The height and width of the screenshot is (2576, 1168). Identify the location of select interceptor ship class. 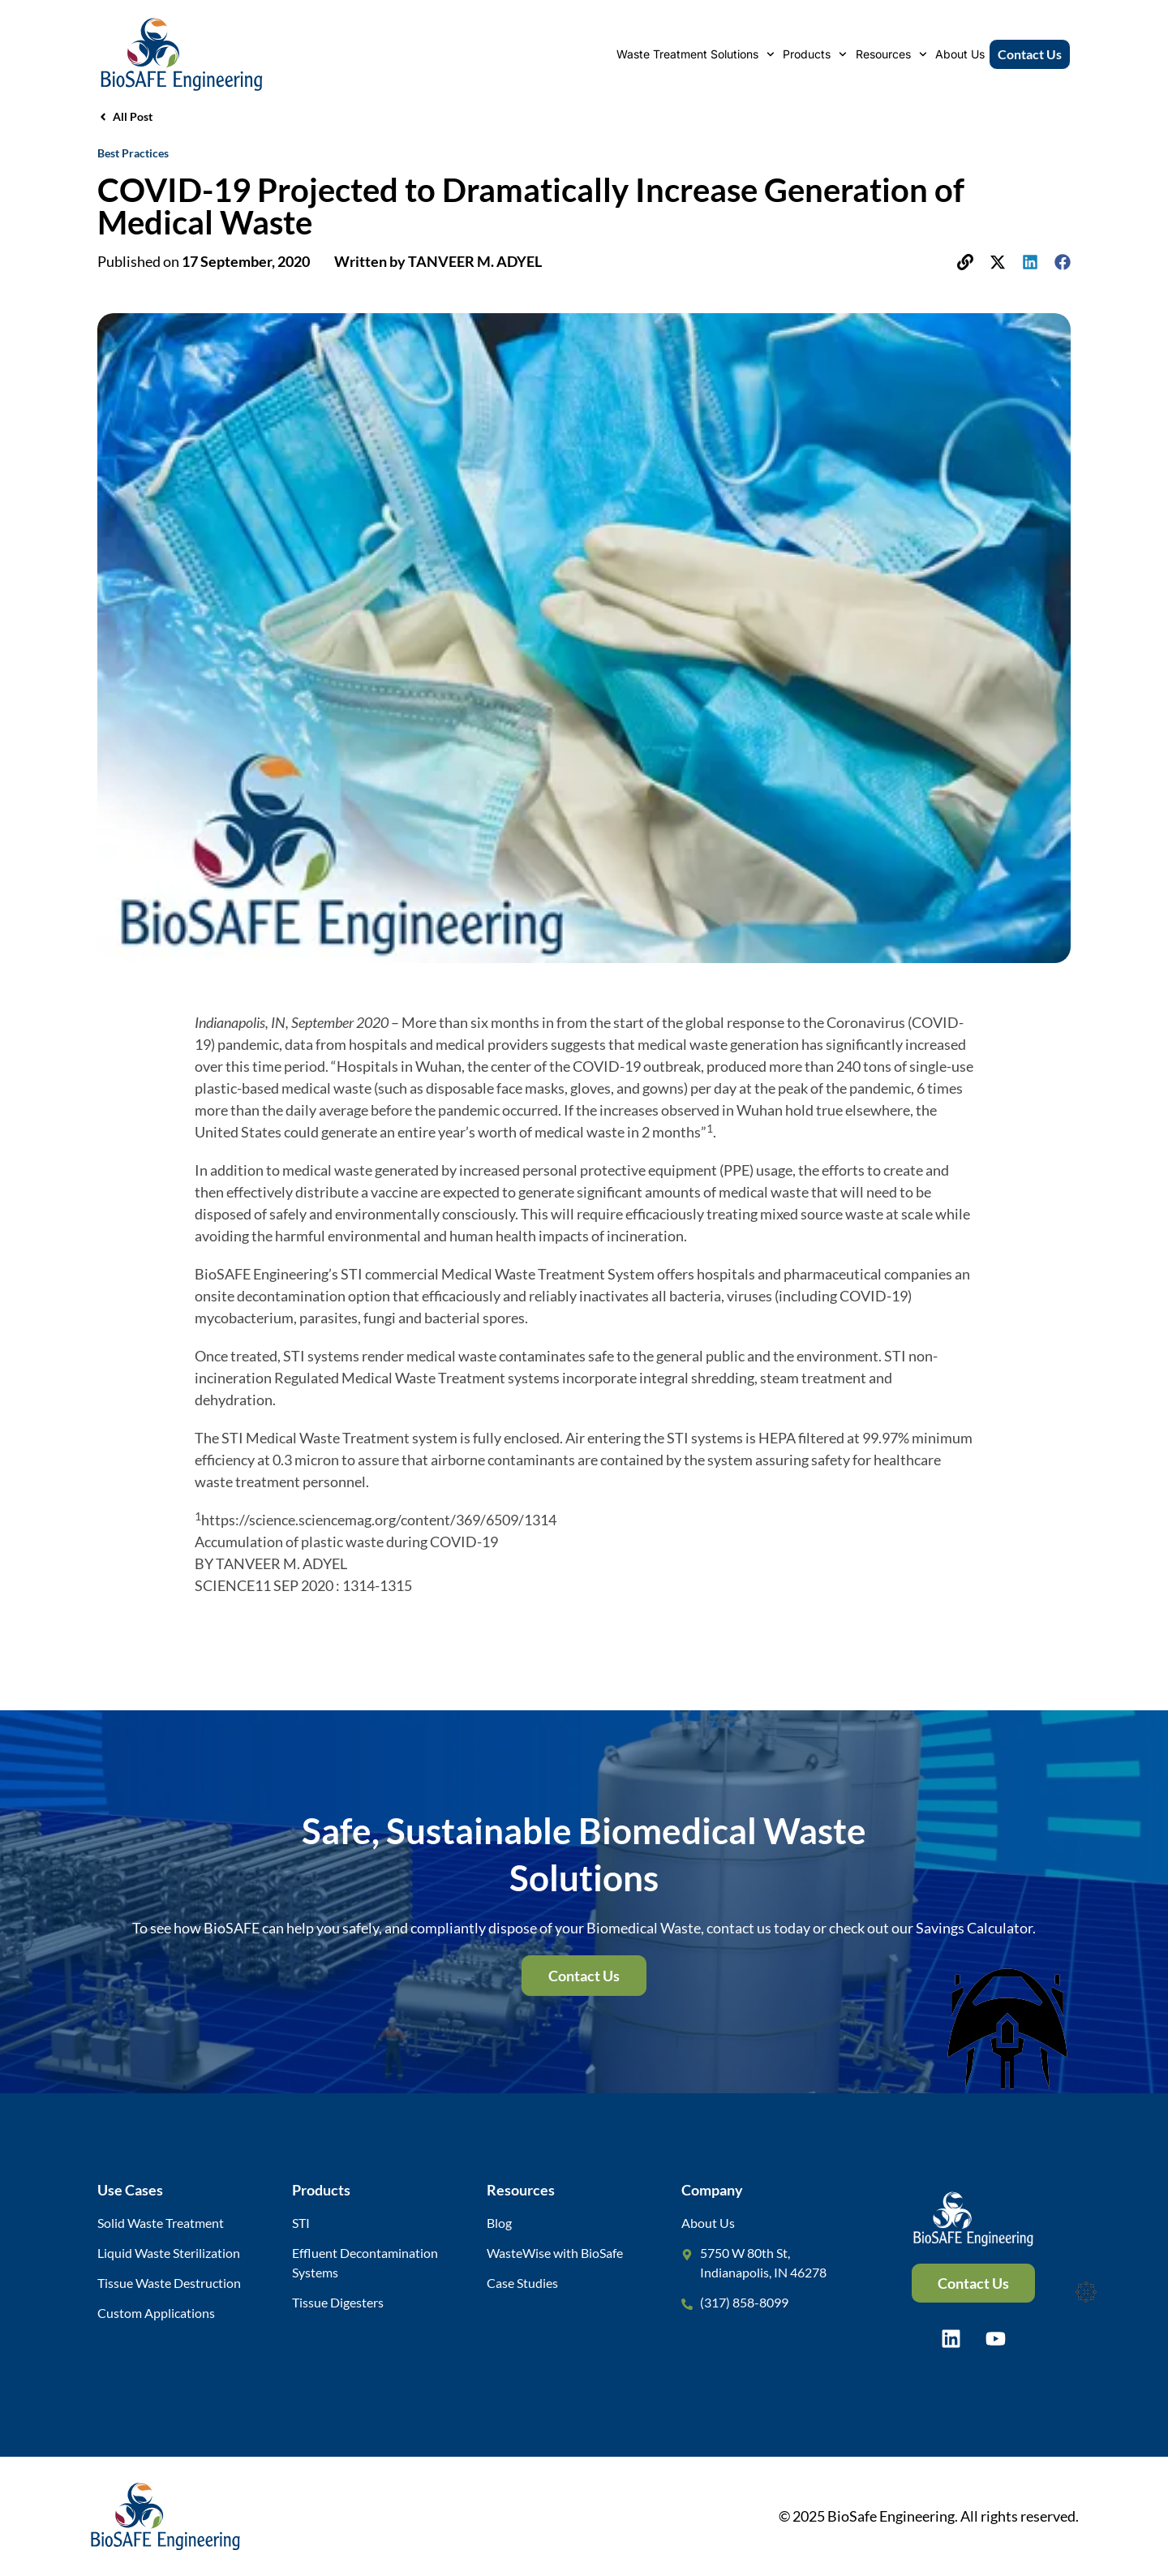
(1007, 2029).